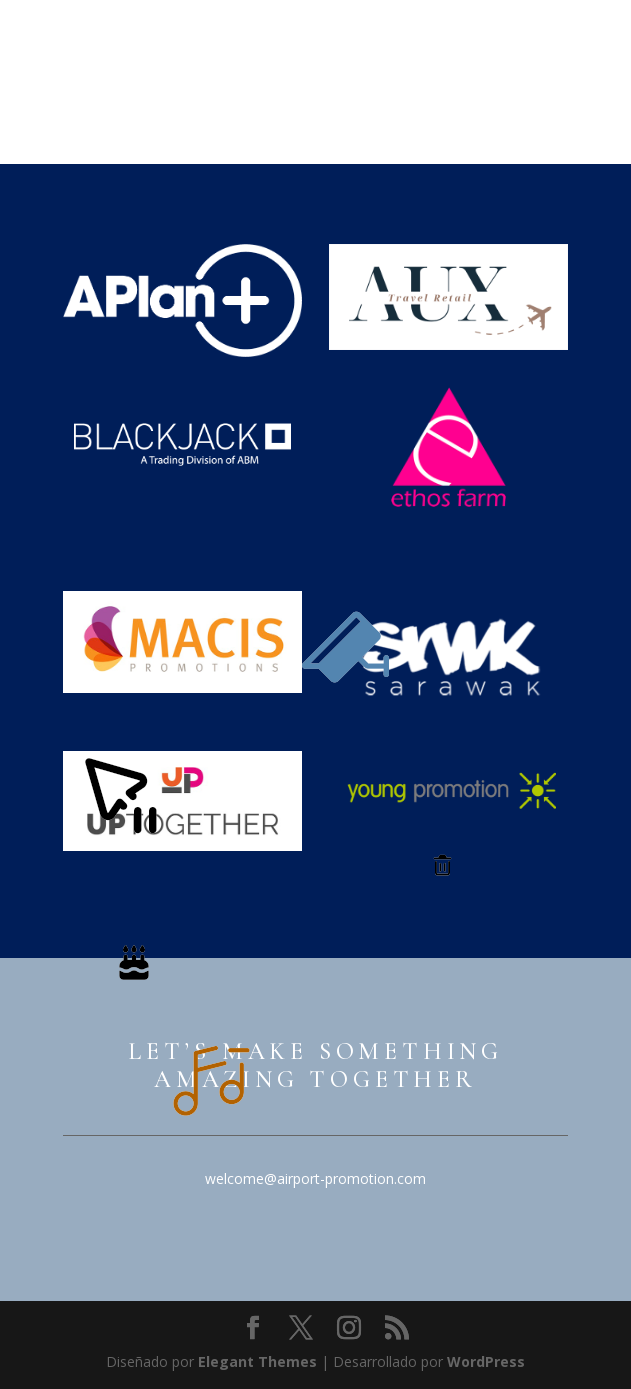  What do you see at coordinates (134, 963) in the screenshot?
I see `view birthday or celebration reminders` at bounding box center [134, 963].